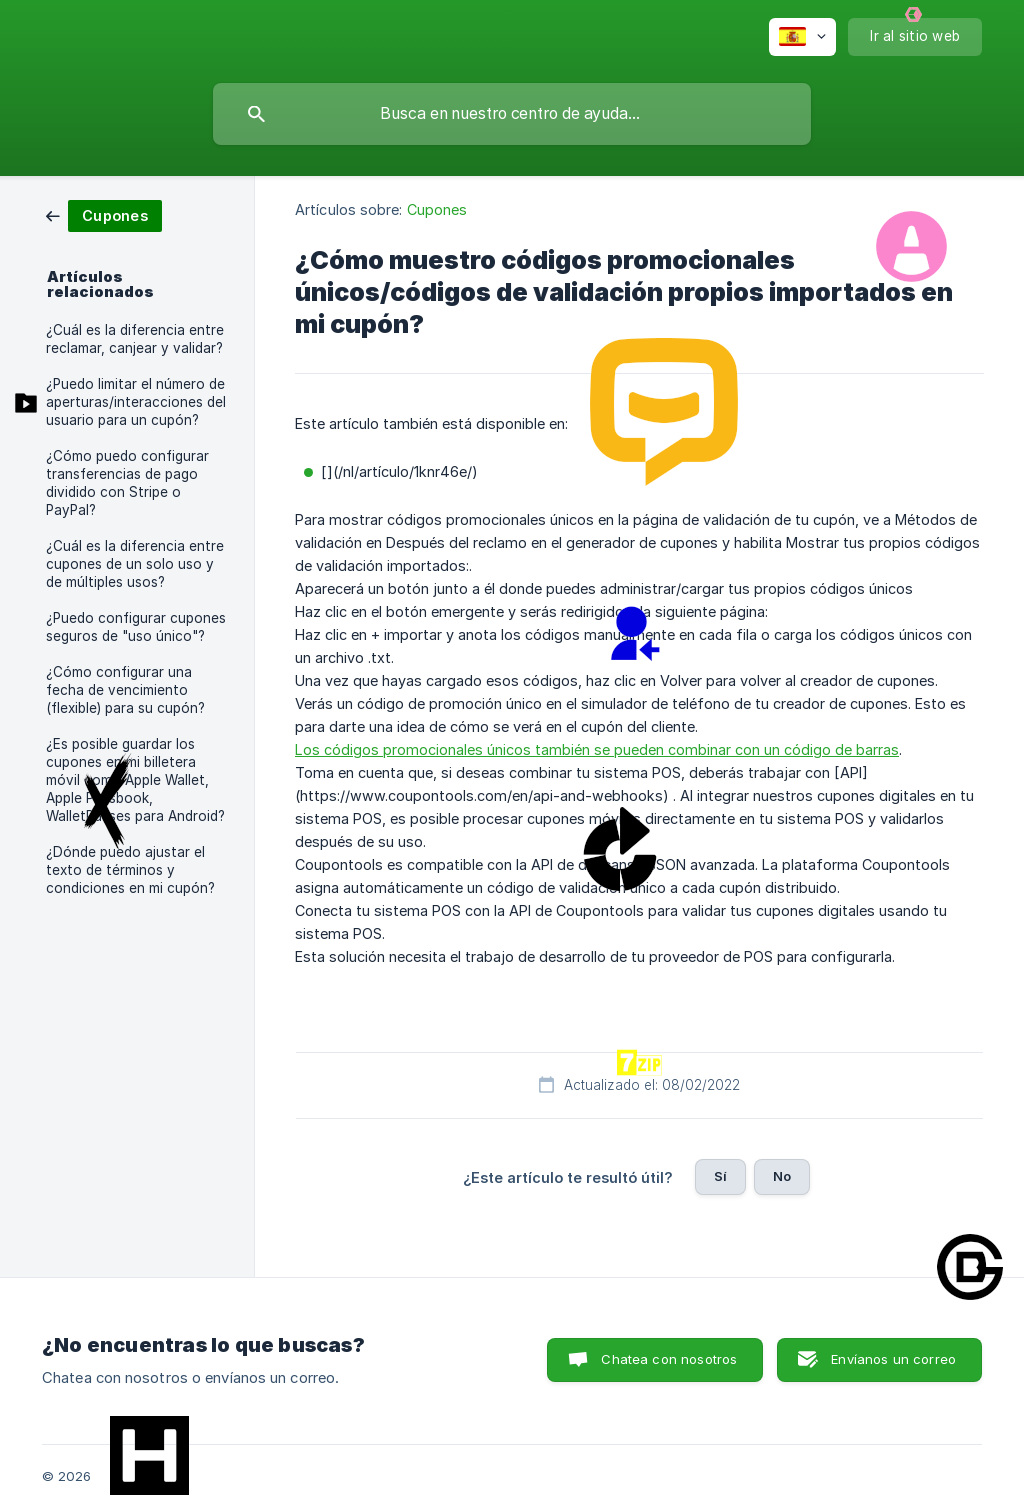  What do you see at coordinates (639, 1062) in the screenshot?
I see `7-Zip file compression software logo` at bounding box center [639, 1062].